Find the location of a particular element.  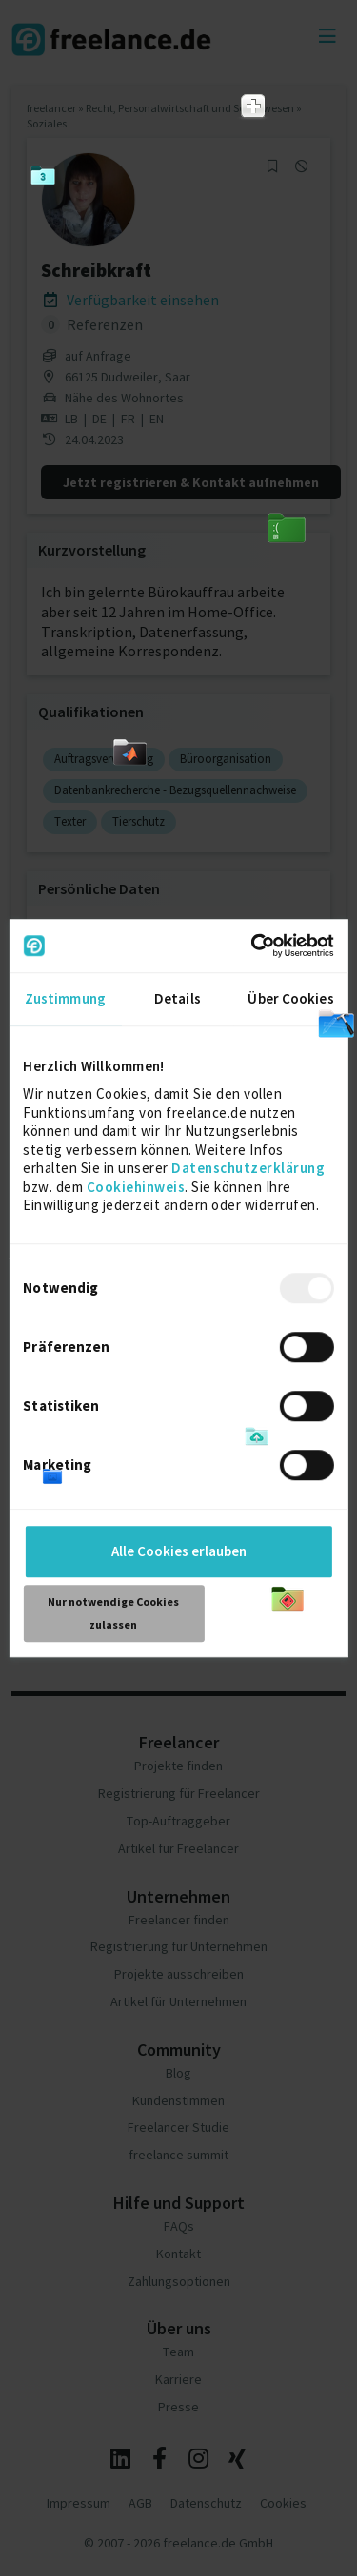

open your images folder is located at coordinates (52, 1476).